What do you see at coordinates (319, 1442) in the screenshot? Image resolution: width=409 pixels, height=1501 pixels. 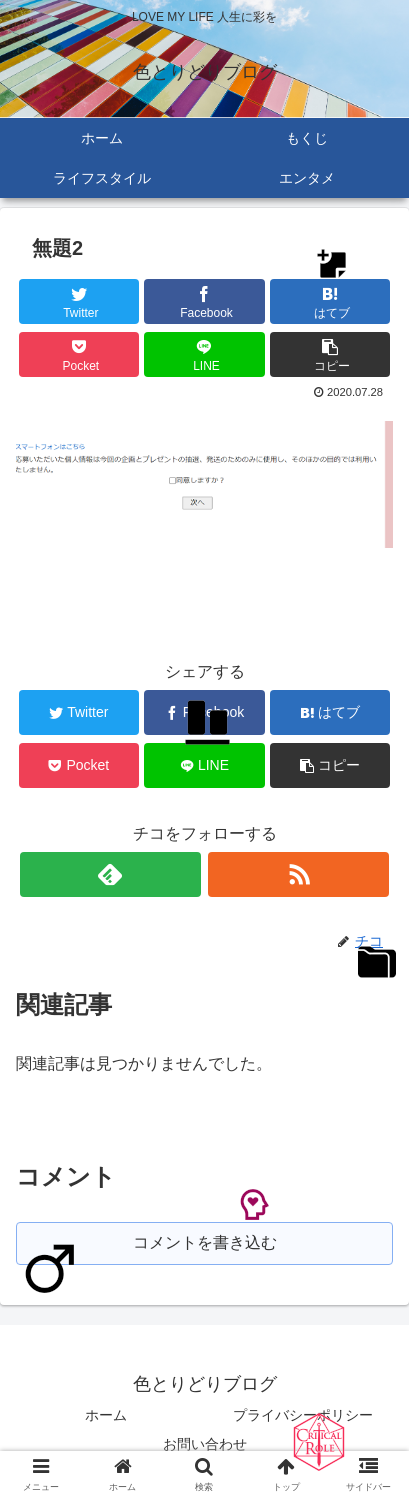 I see `critical role official logo` at bounding box center [319, 1442].